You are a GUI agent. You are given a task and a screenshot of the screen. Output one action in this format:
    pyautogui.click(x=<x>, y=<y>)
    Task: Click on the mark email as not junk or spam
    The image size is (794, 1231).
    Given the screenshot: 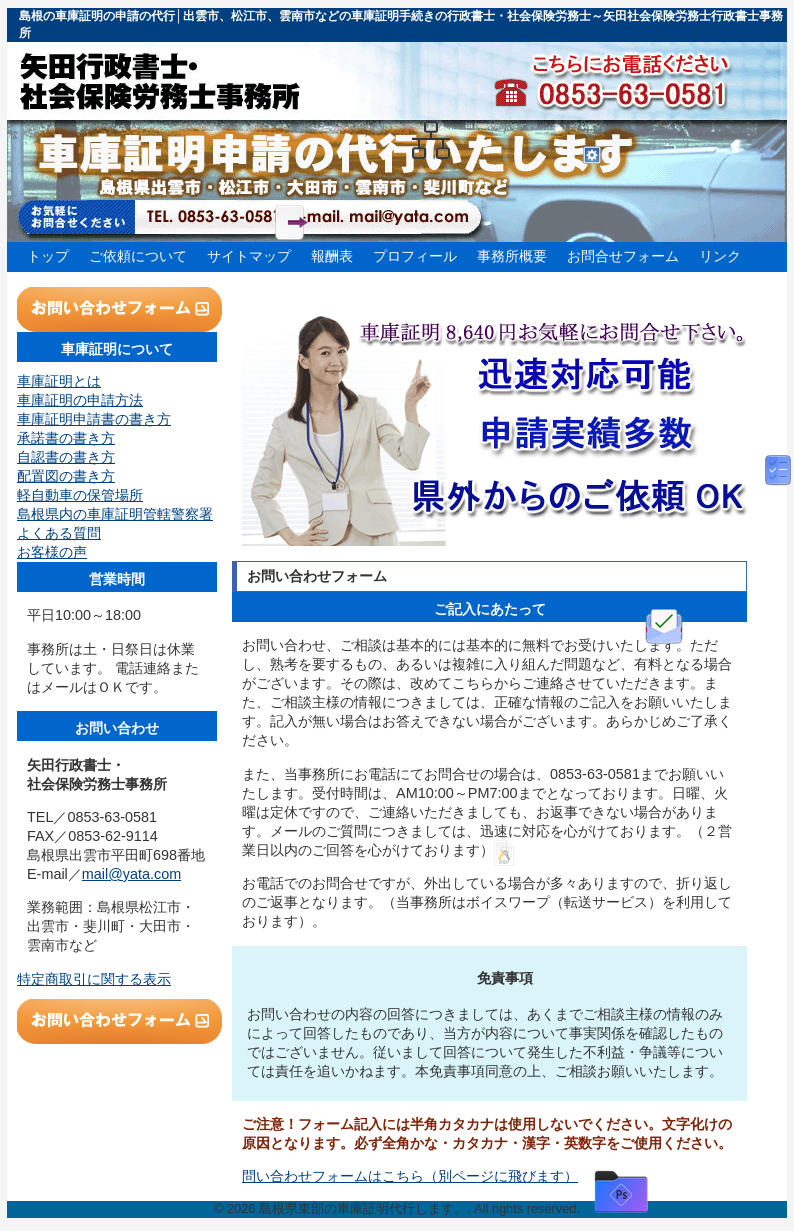 What is the action you would take?
    pyautogui.click(x=664, y=627)
    